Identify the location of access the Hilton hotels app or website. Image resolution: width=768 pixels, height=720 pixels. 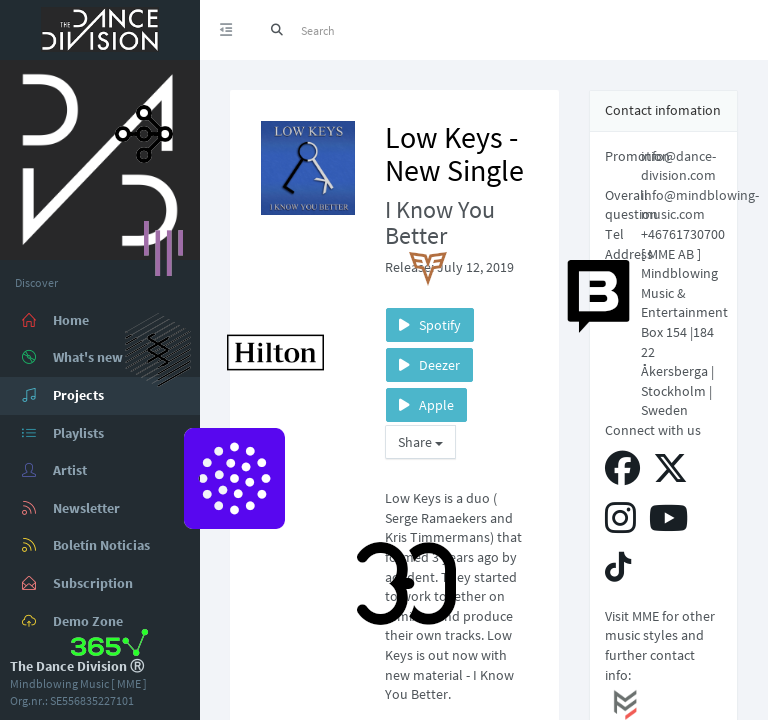
(275, 352).